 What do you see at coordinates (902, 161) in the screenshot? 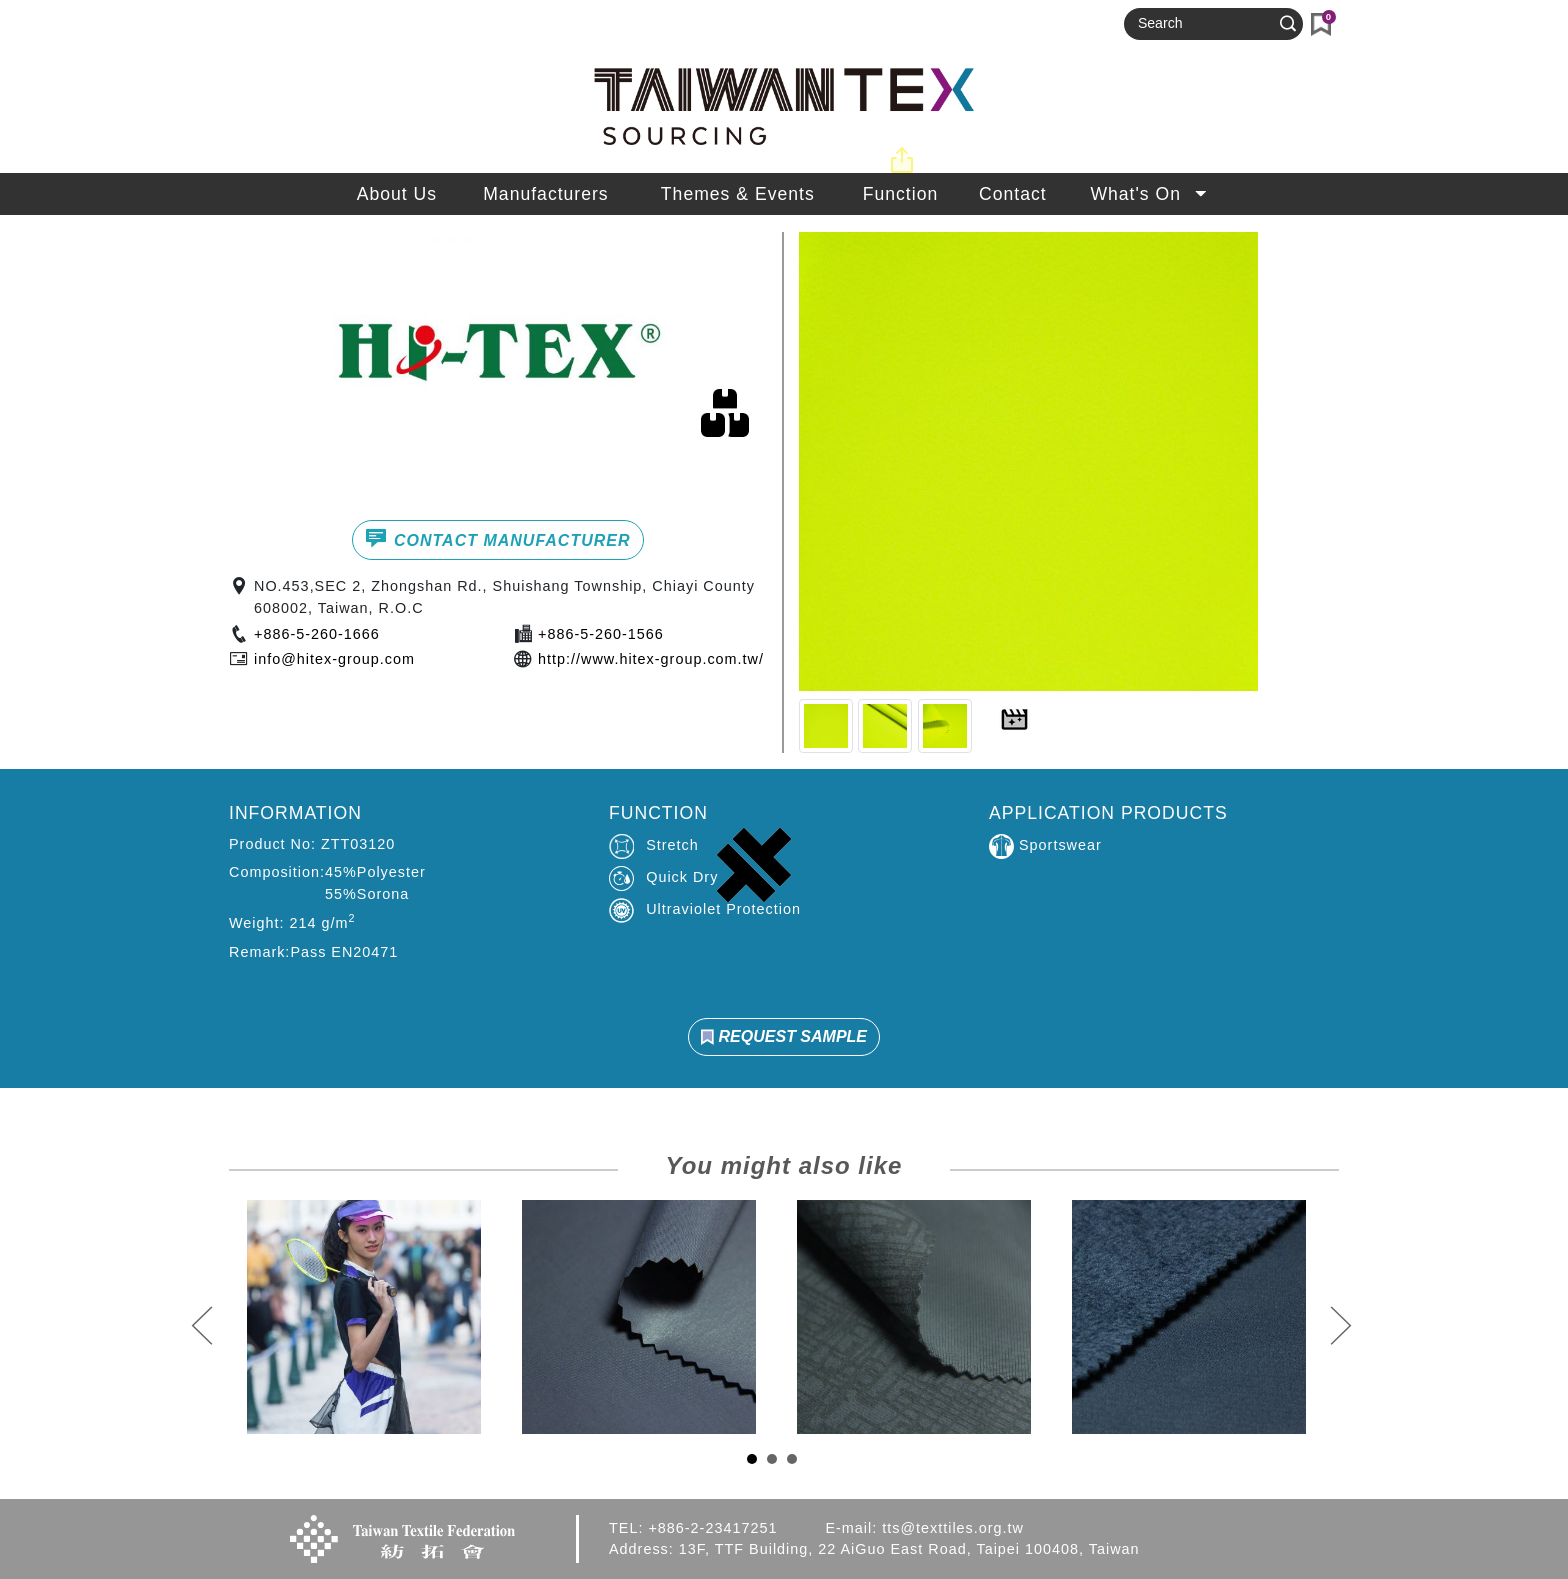
I see `export or share content to another app` at bounding box center [902, 161].